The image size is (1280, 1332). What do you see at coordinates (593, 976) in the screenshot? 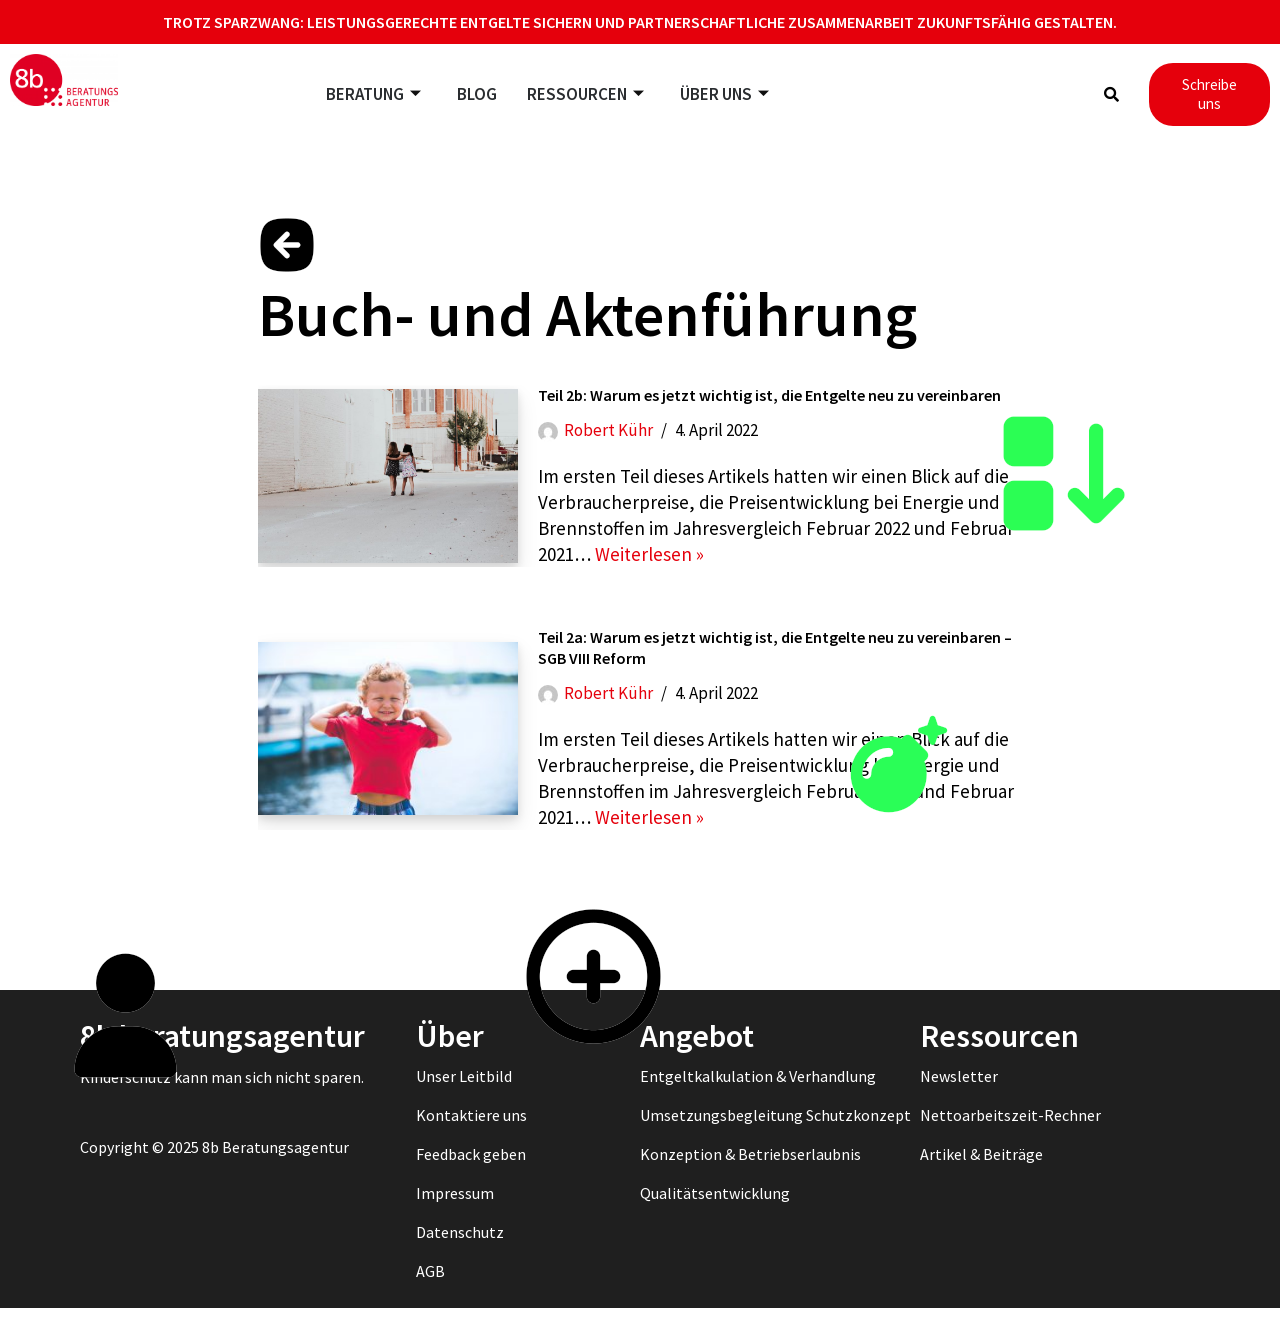
I see `add a new item` at bounding box center [593, 976].